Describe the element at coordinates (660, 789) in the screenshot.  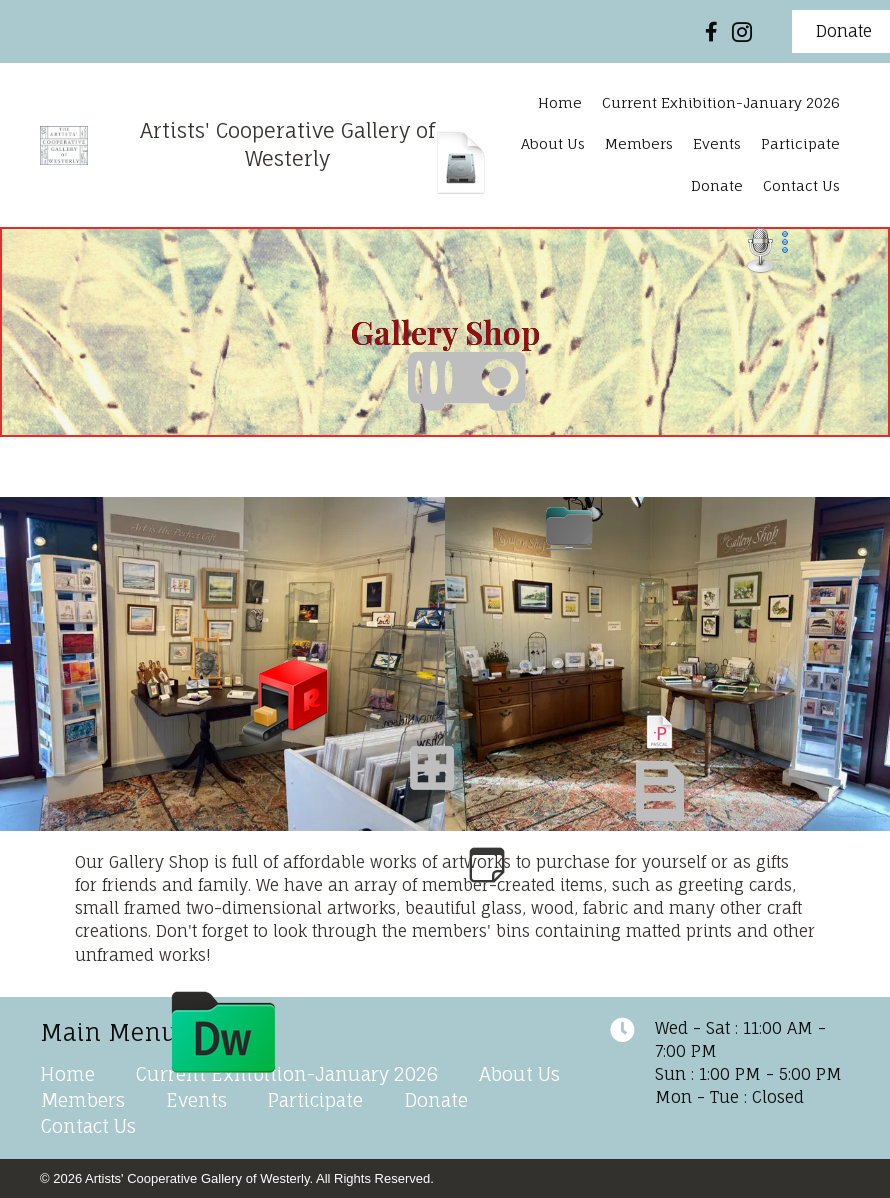
I see `select all items in a document or list` at that location.